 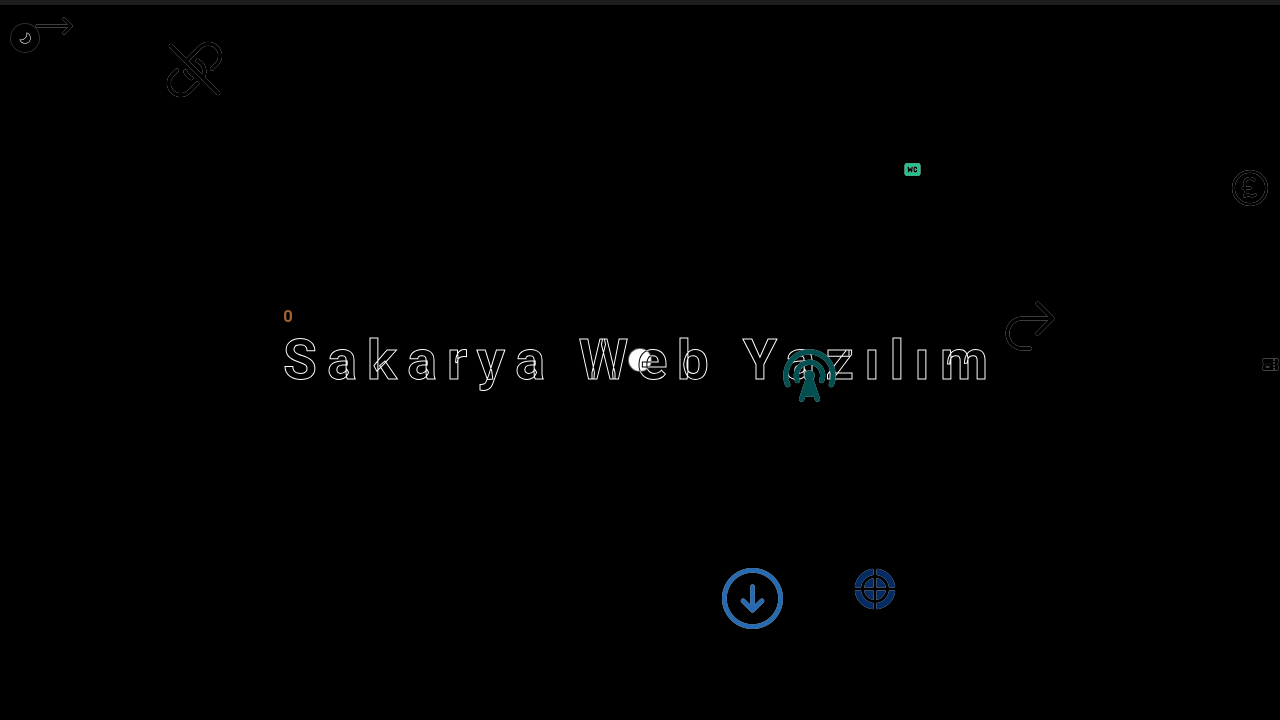 I want to click on indicates restroom or toilet facility nearby, so click(x=912, y=169).